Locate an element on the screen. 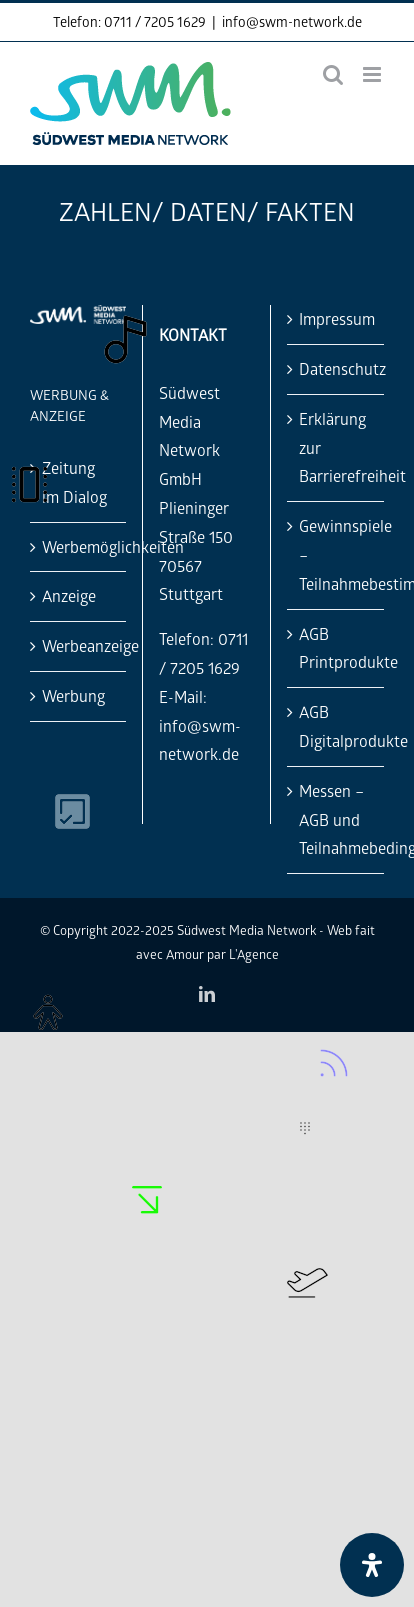 The image size is (414, 1607). move item to bottom-right corner is located at coordinates (147, 1201).